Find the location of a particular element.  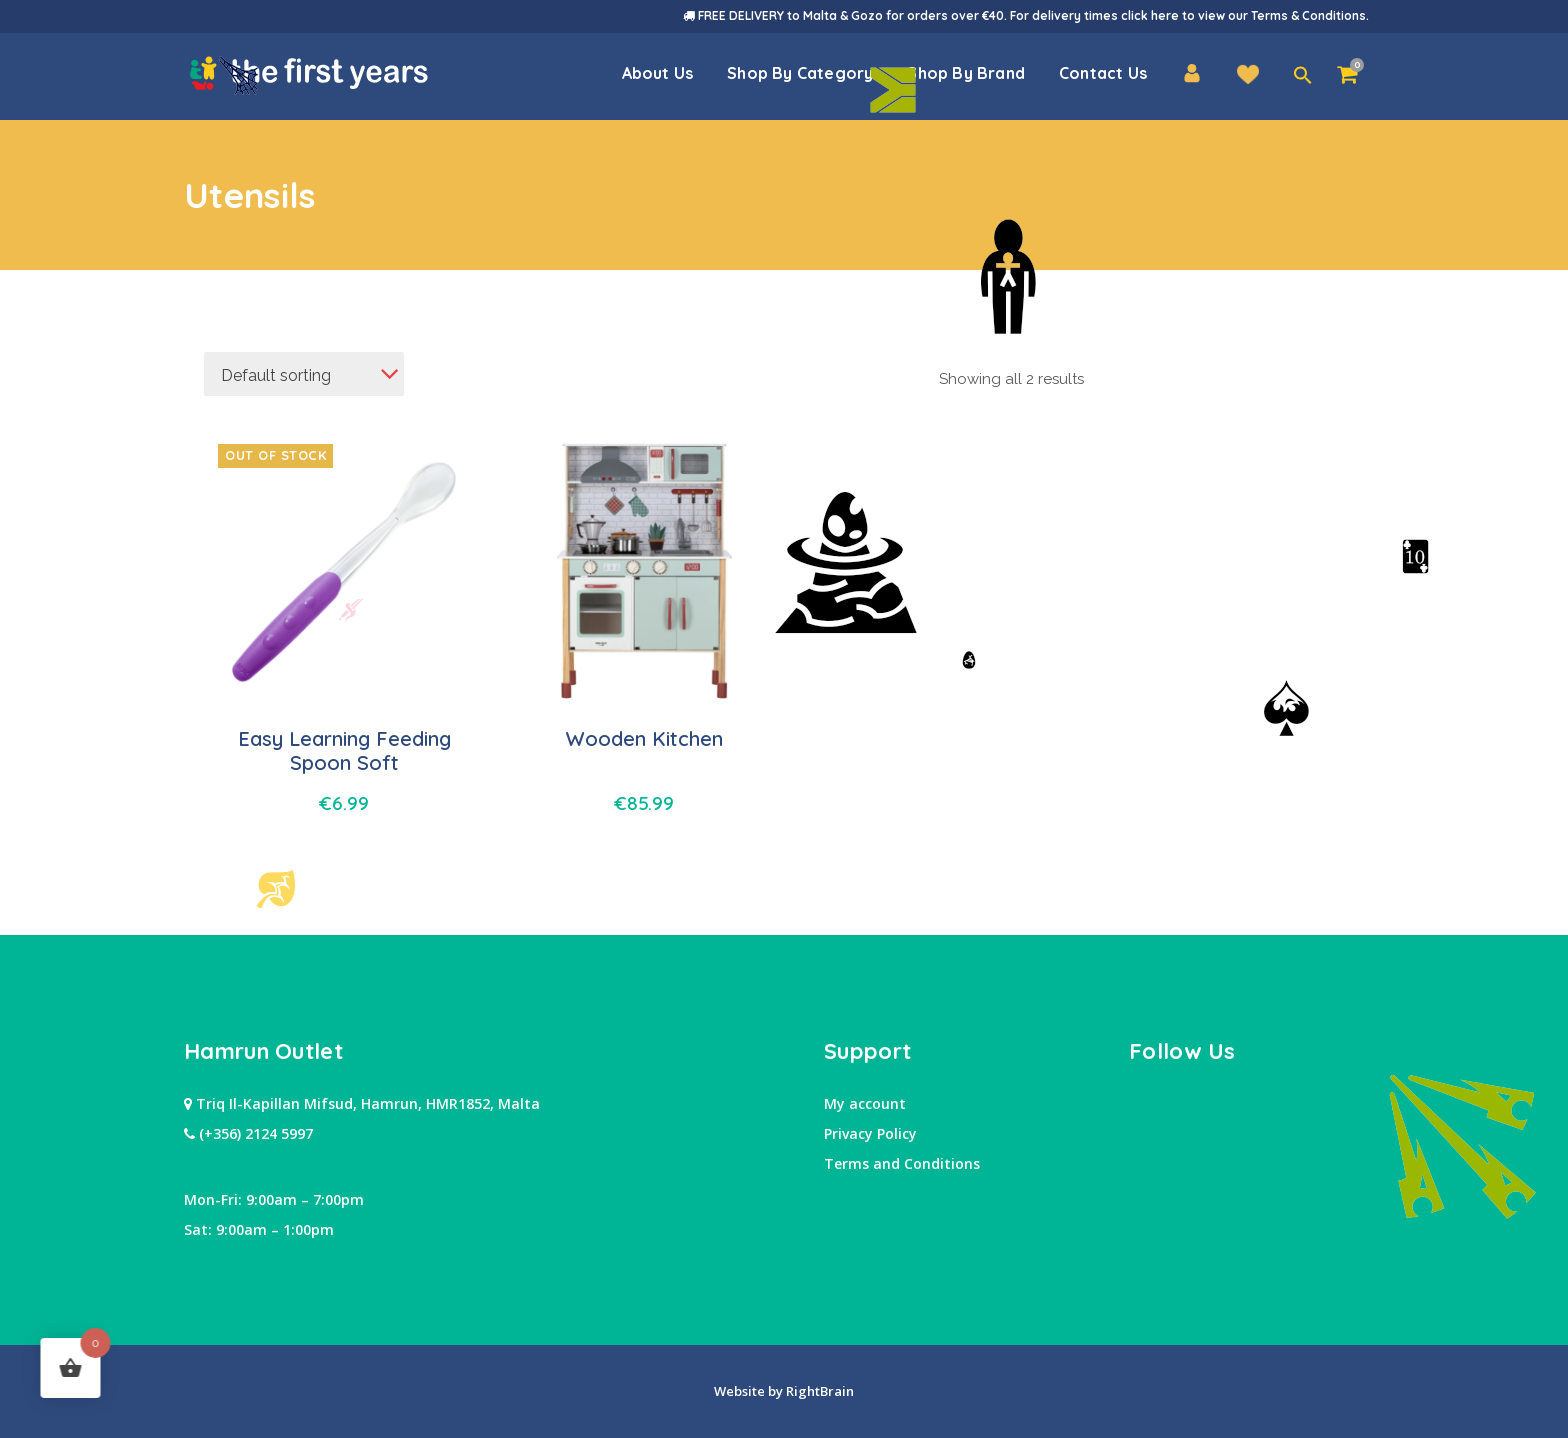

activate multi-shot or spread attack ability is located at coordinates (1462, 1146).